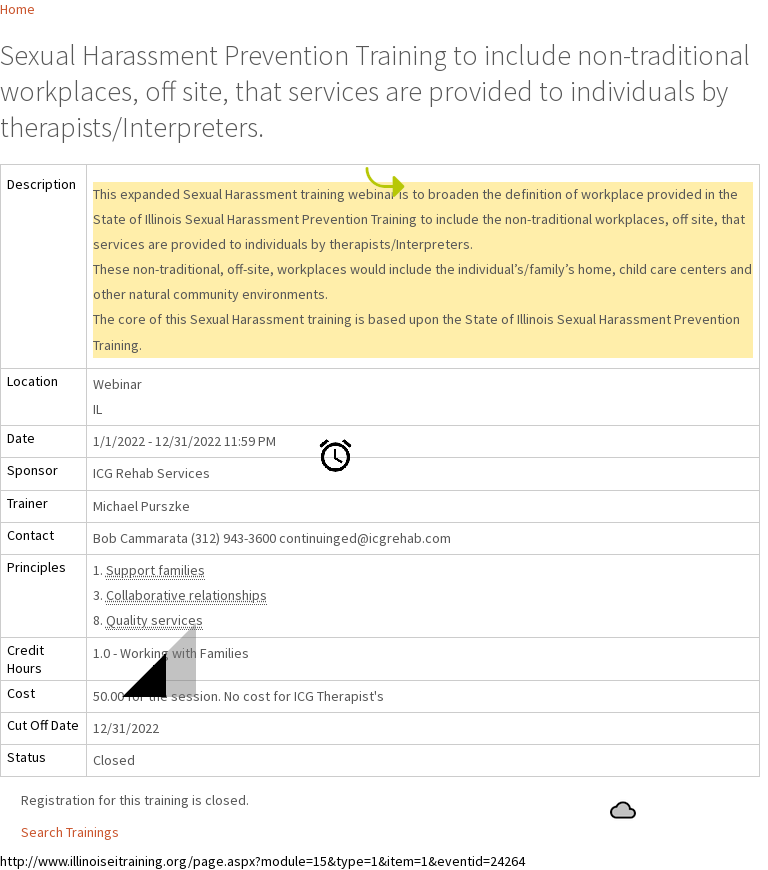 The height and width of the screenshot is (870, 768). Describe the element at coordinates (623, 810) in the screenshot. I see `cloud storage or sync status` at that location.